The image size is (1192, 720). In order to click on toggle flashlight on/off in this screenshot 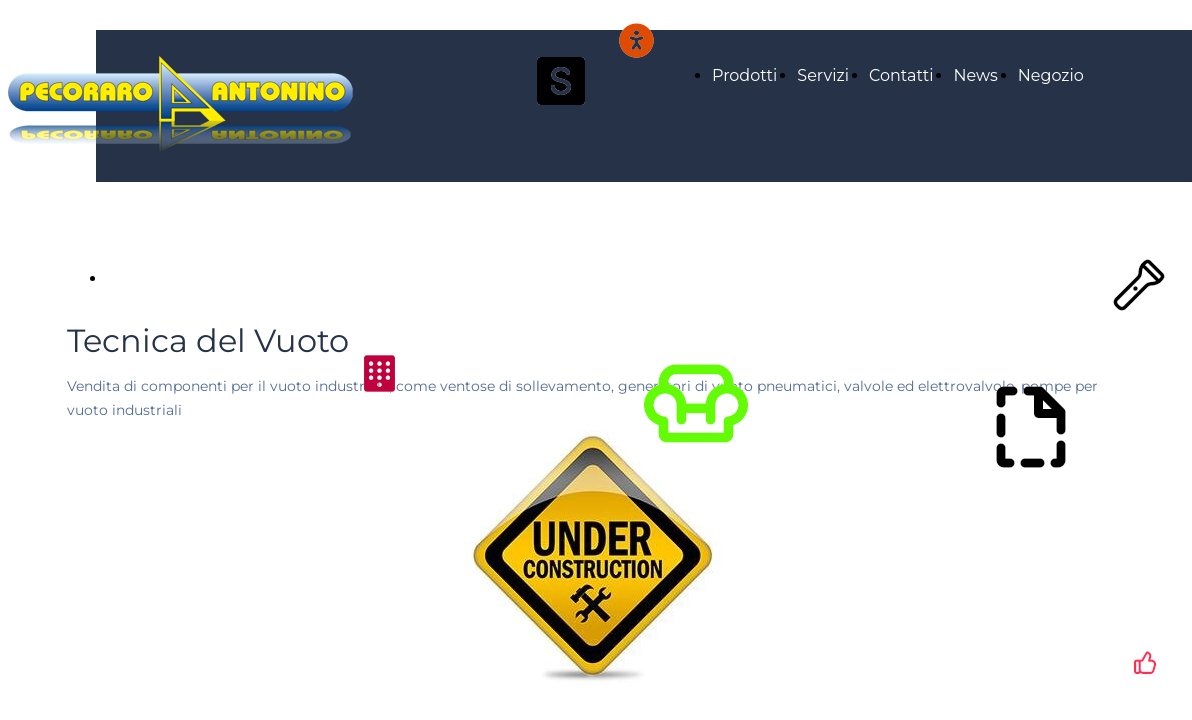, I will do `click(1139, 285)`.